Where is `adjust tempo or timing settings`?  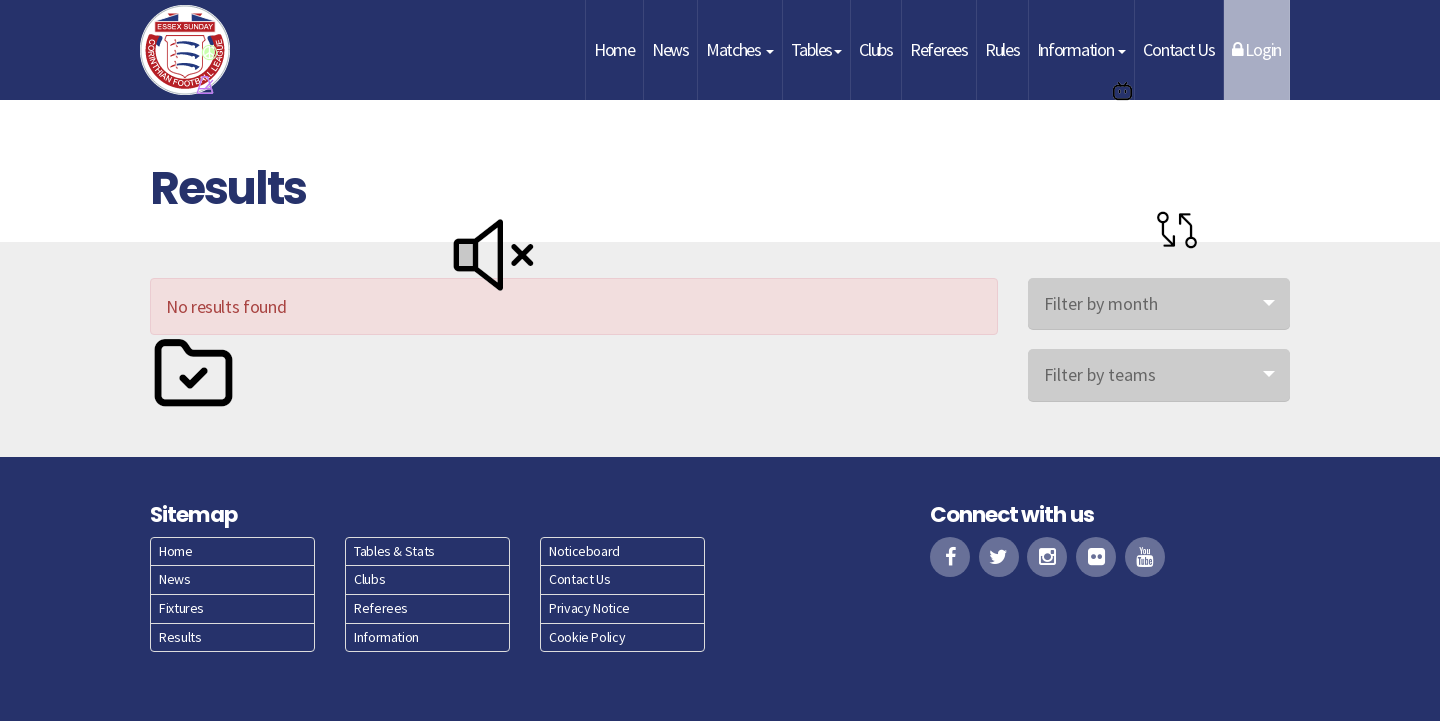 adjust tempo or timing settings is located at coordinates (205, 85).